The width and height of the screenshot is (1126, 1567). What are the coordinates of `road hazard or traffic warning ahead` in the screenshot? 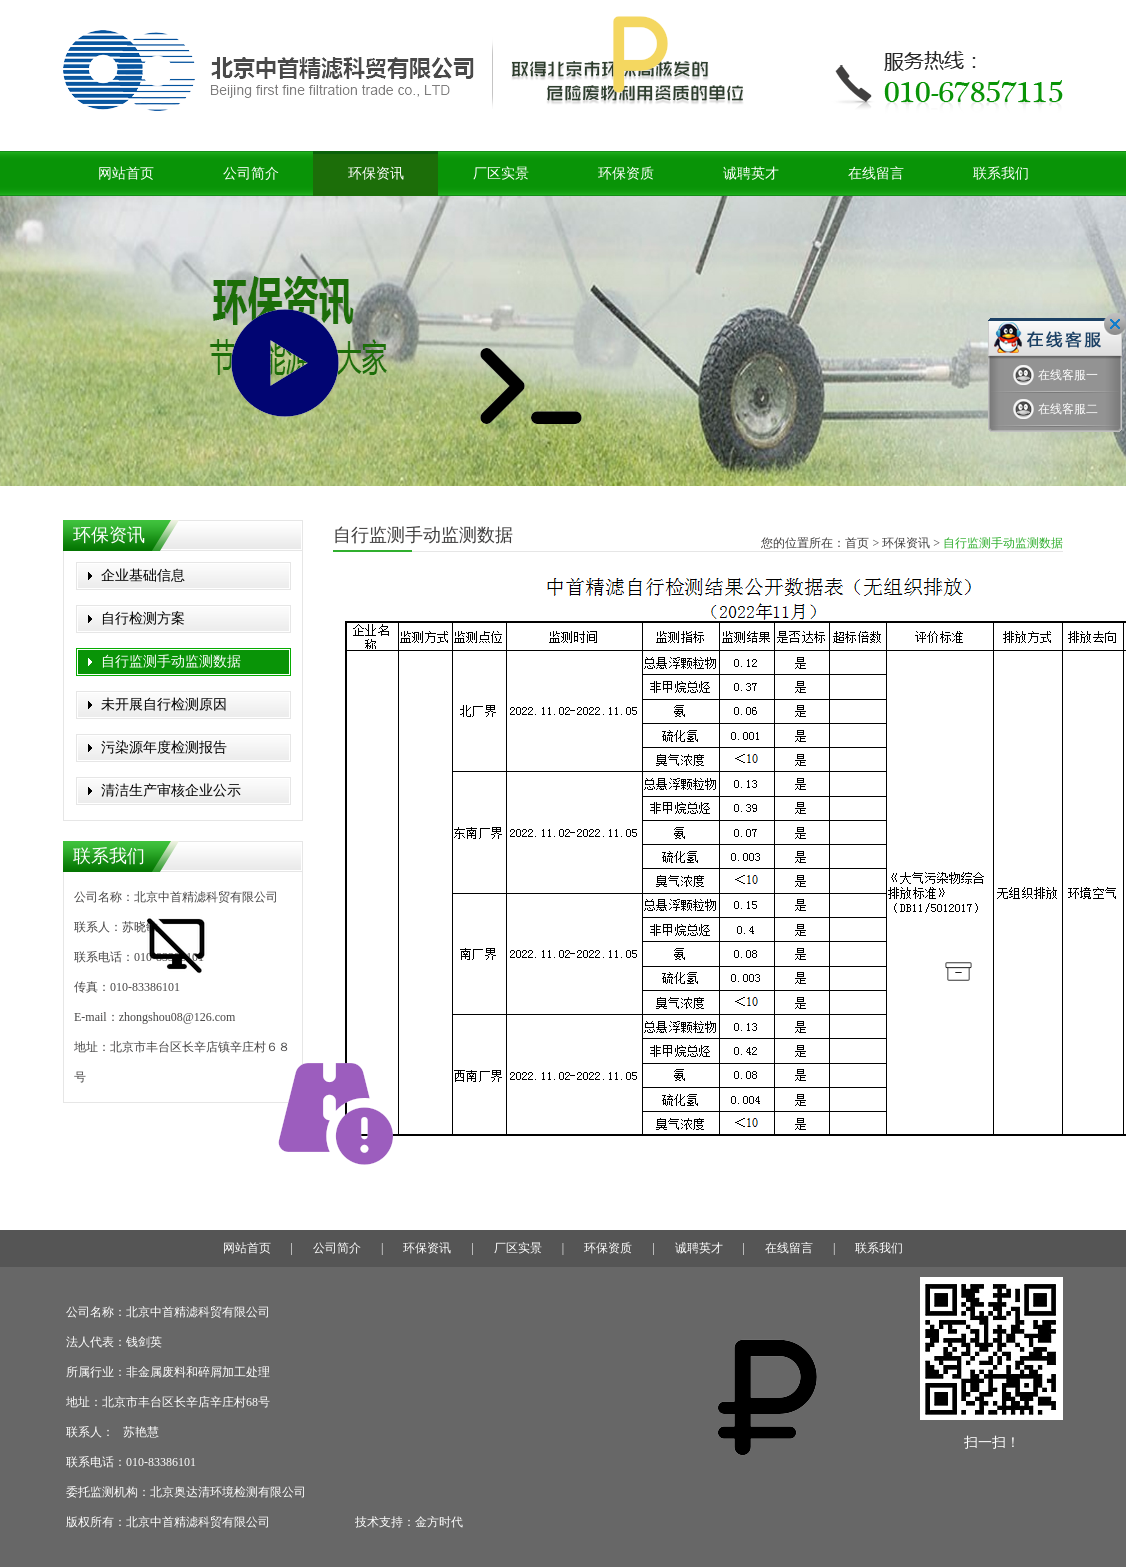 It's located at (329, 1107).